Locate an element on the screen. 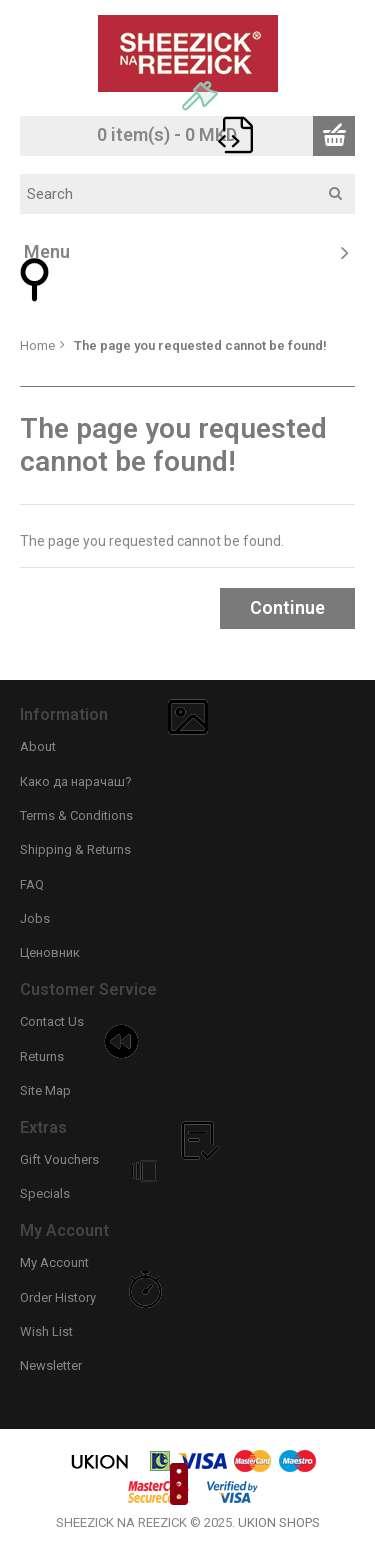 The width and height of the screenshot is (375, 1544). access crafting or building tools is located at coordinates (200, 97).